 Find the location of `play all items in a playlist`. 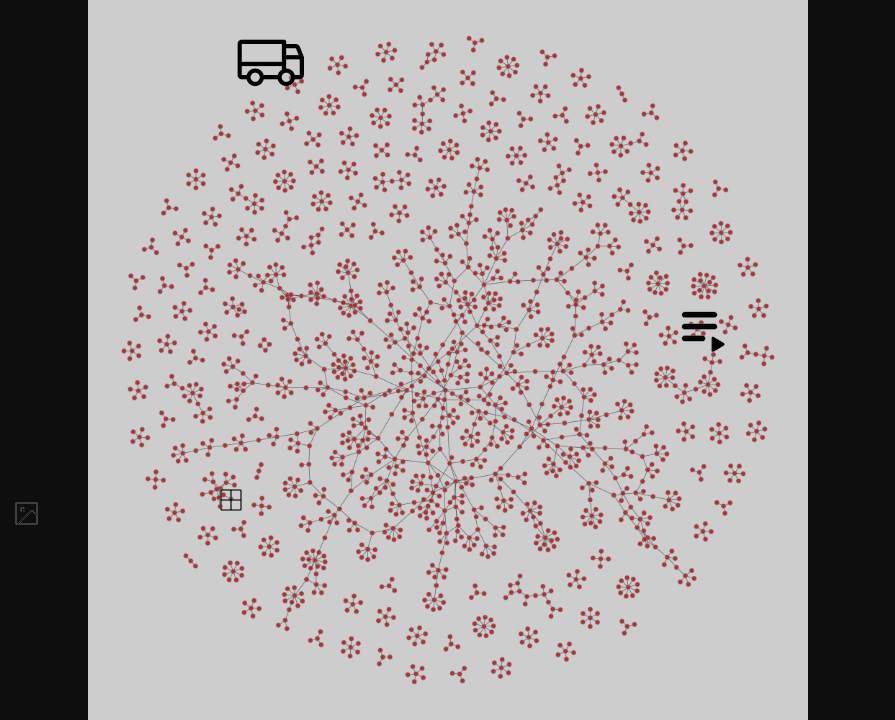

play all items in a playlist is located at coordinates (705, 329).